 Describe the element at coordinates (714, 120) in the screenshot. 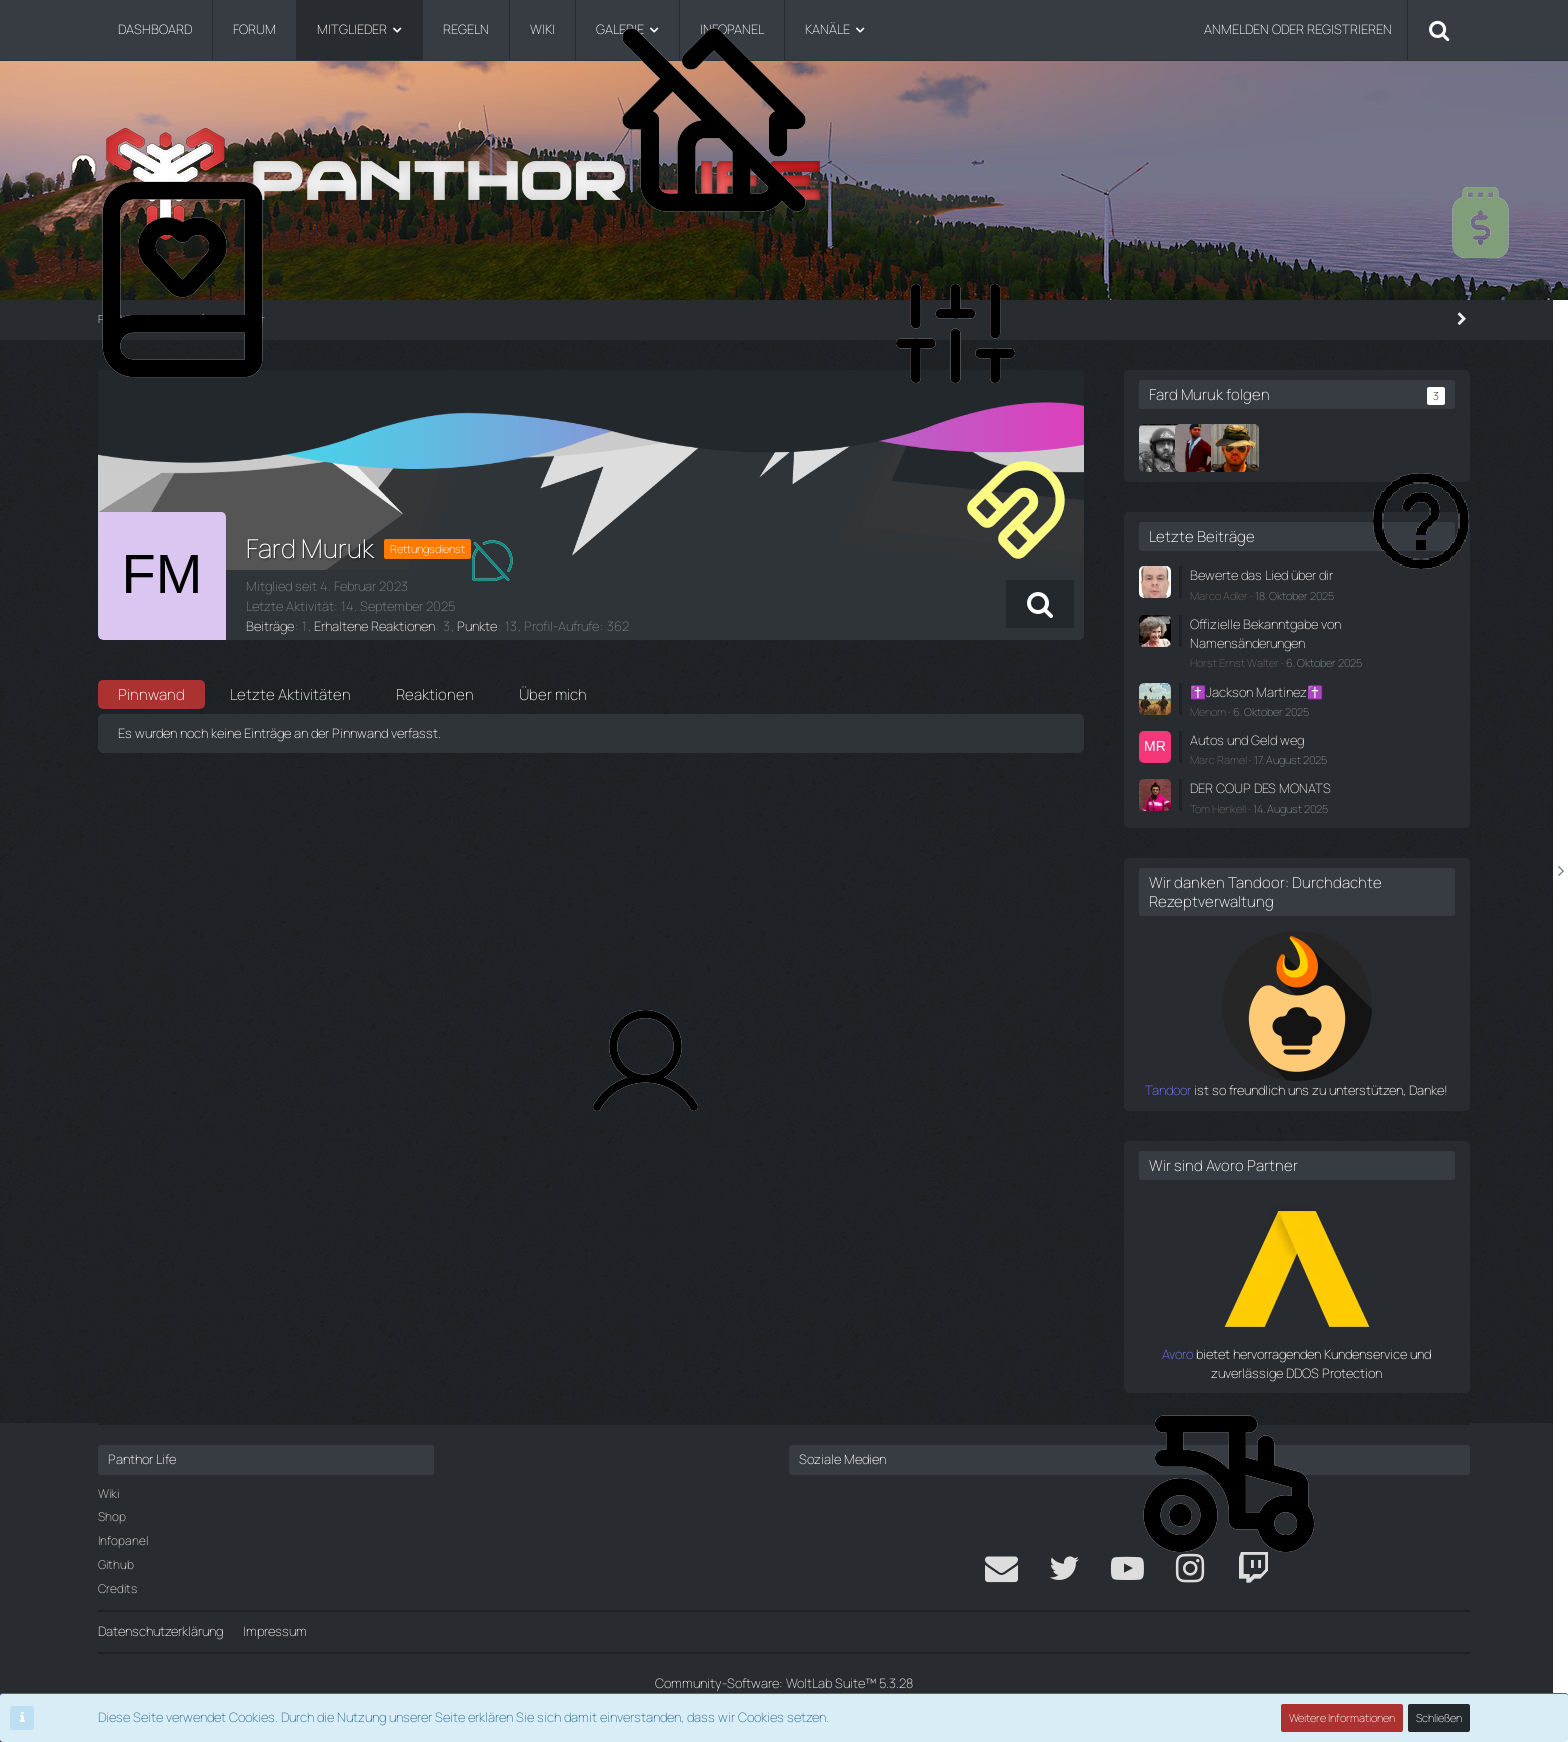

I see `home feature is currently disabled` at that location.